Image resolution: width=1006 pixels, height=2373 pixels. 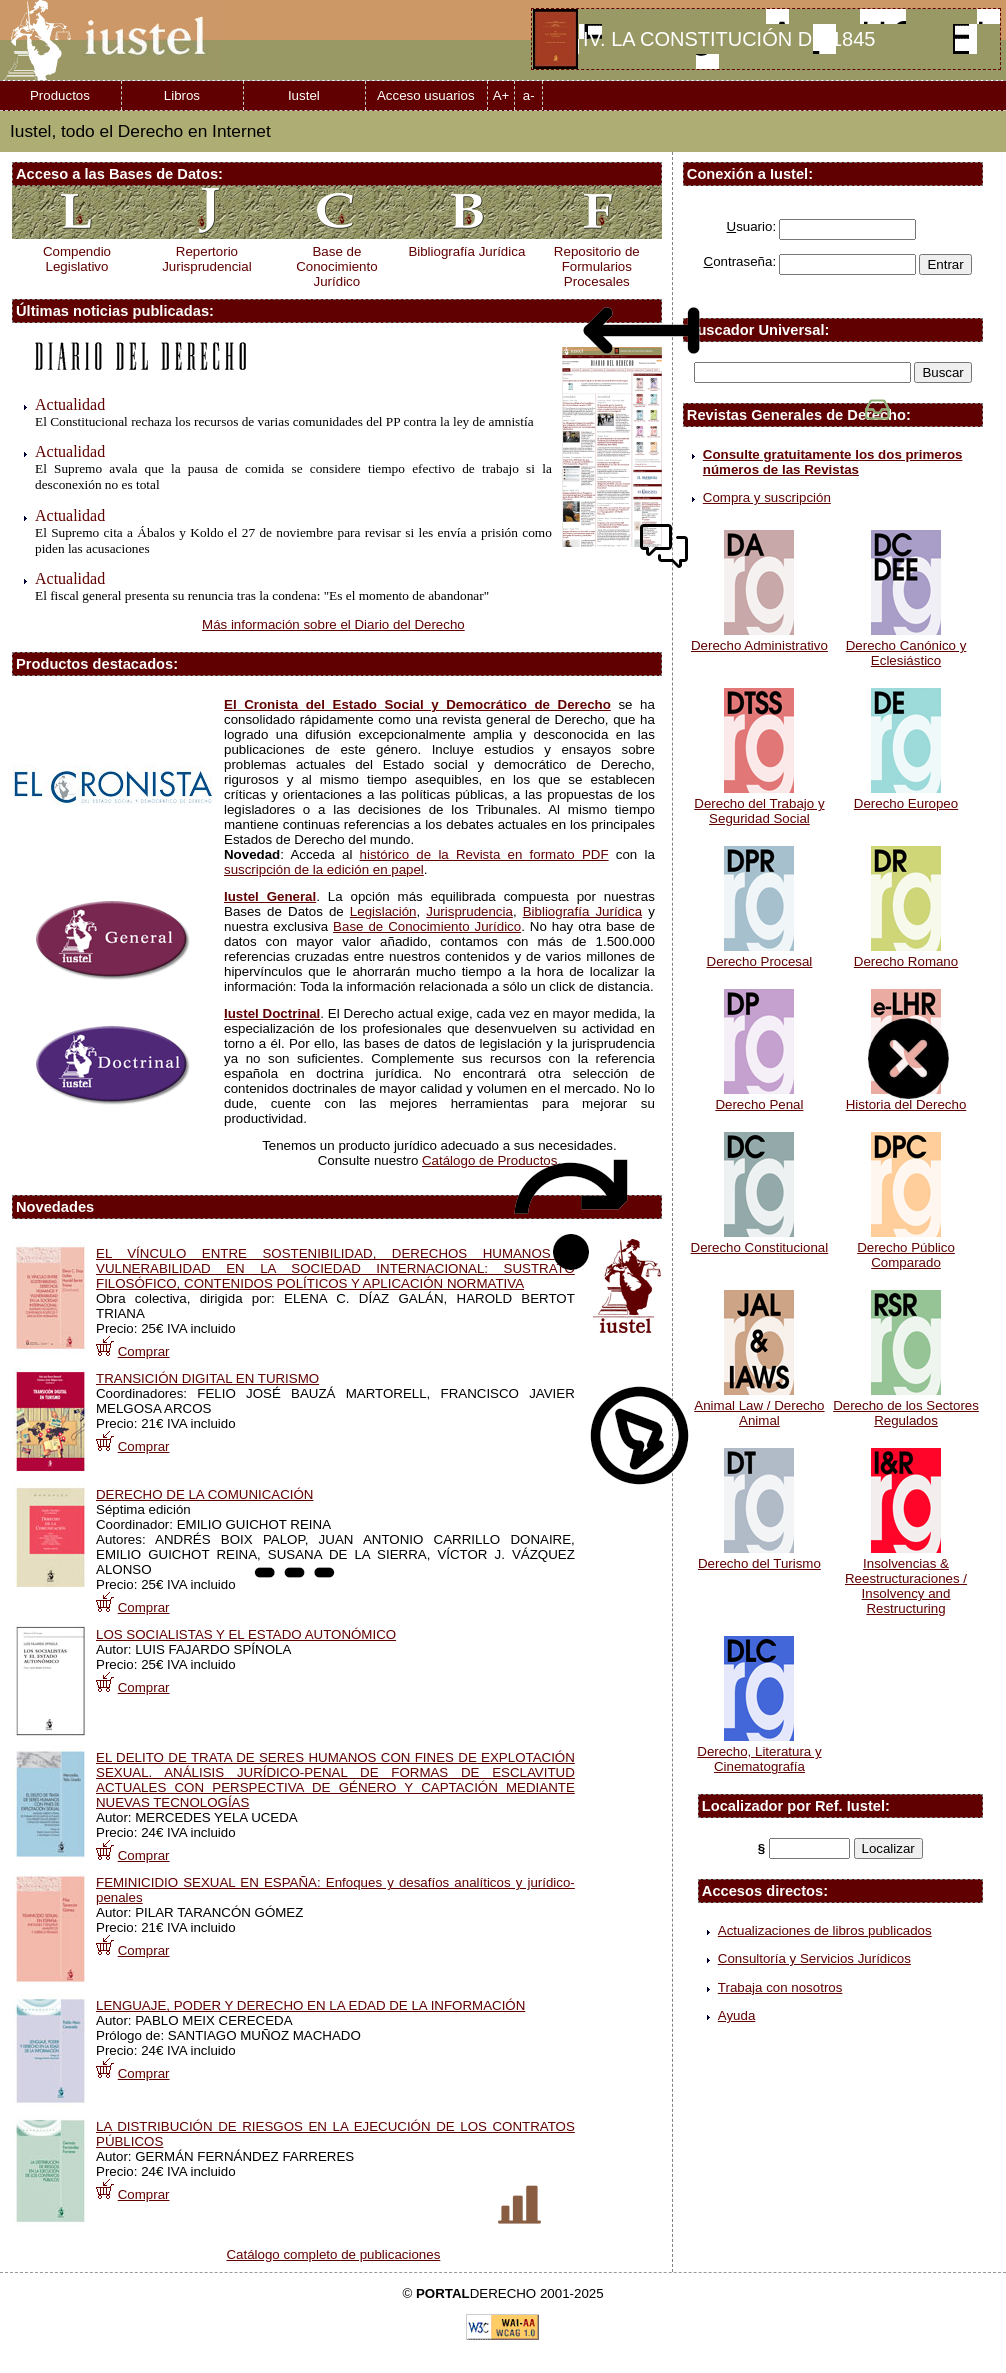 I want to click on indicates a dashed line or border style option, so click(x=294, y=1572).